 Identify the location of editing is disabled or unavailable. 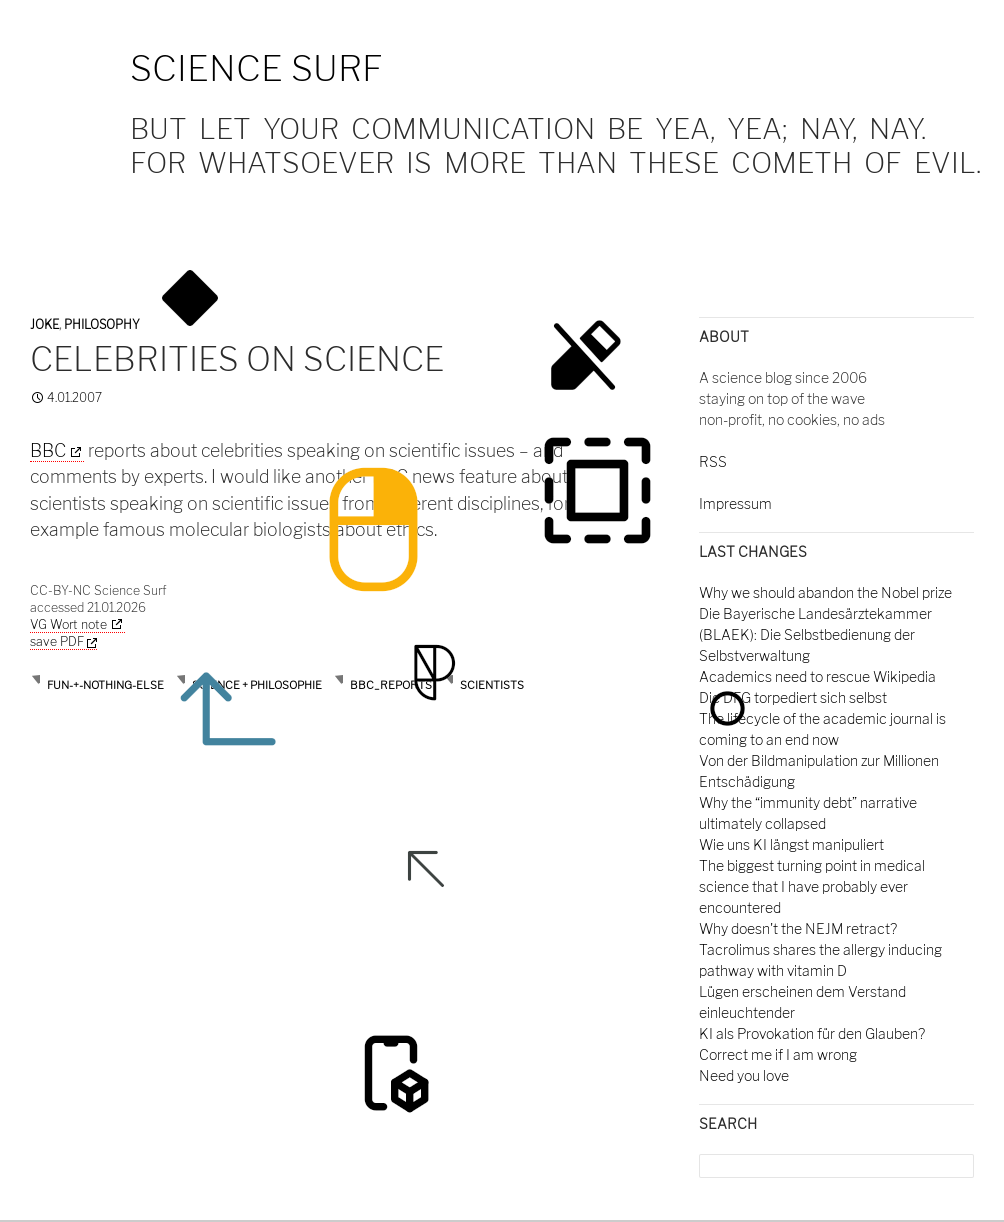
(584, 356).